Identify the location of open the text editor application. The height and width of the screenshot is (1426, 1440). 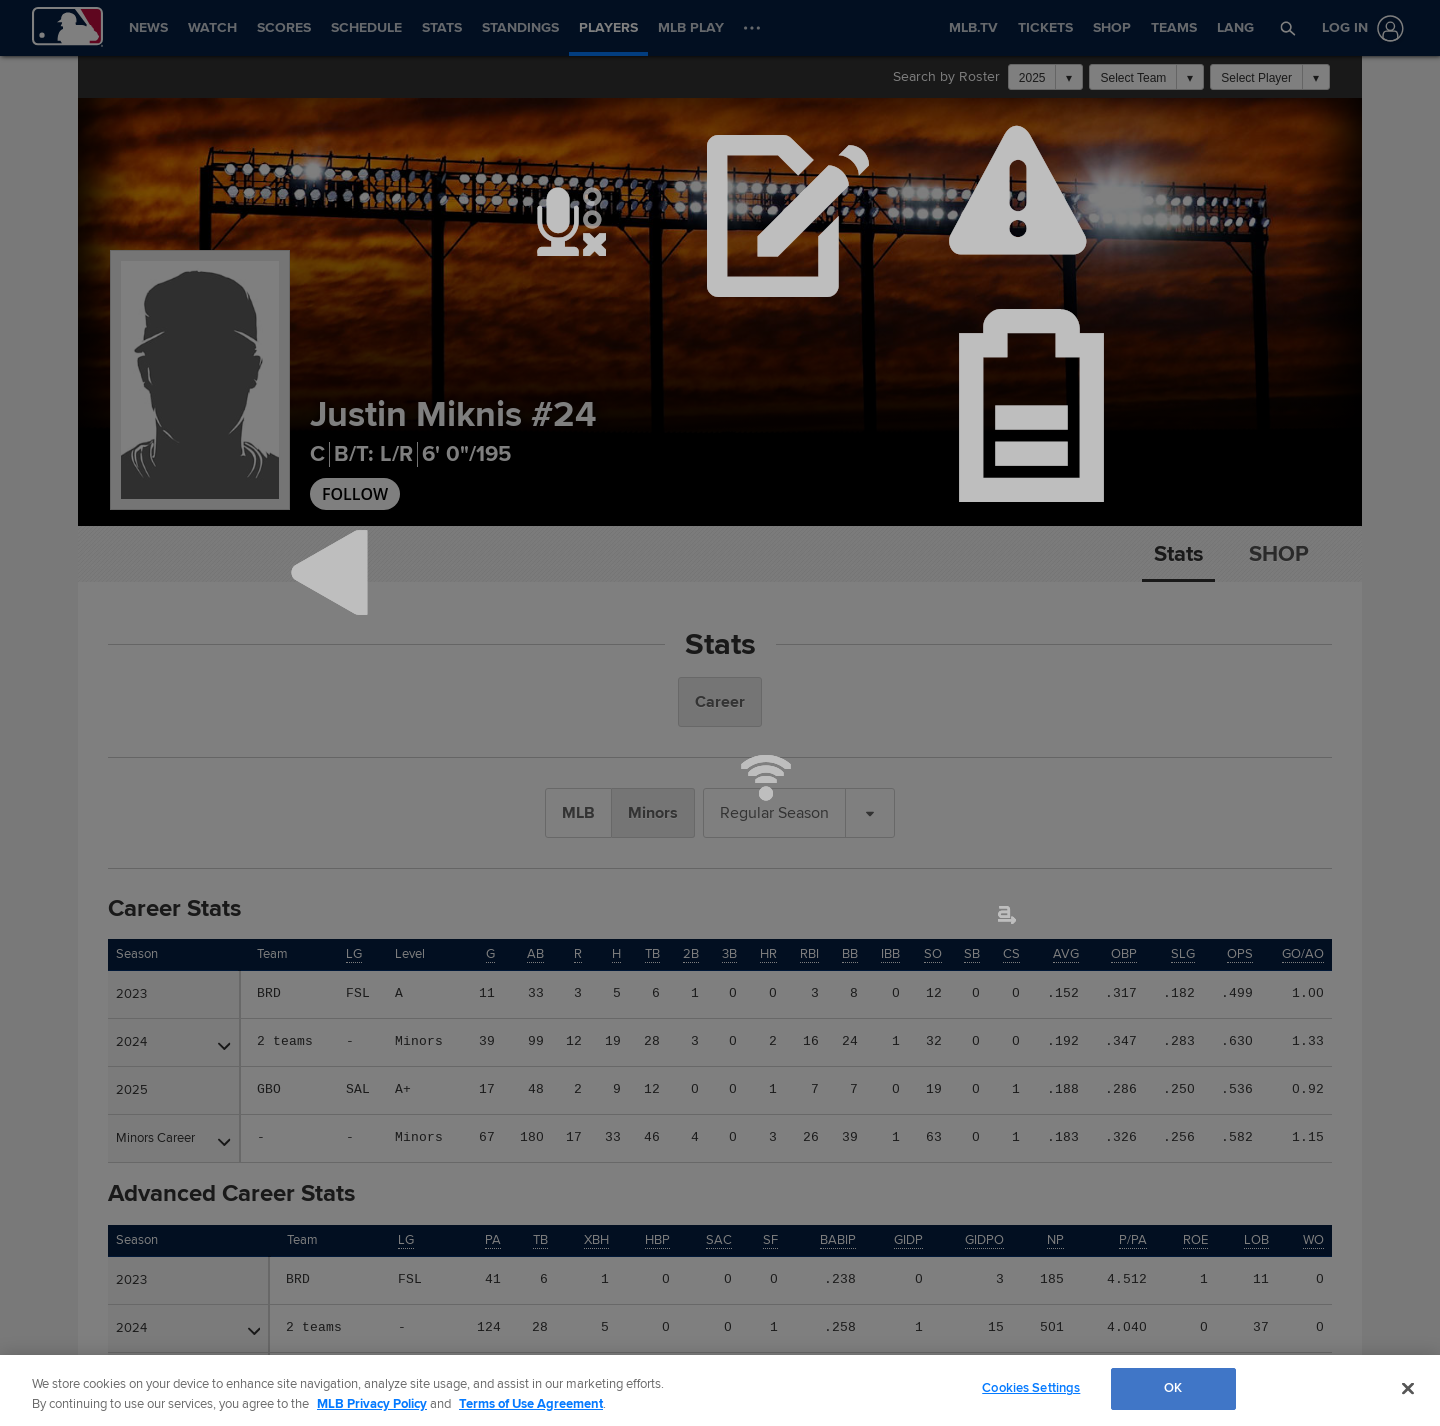
(788, 216).